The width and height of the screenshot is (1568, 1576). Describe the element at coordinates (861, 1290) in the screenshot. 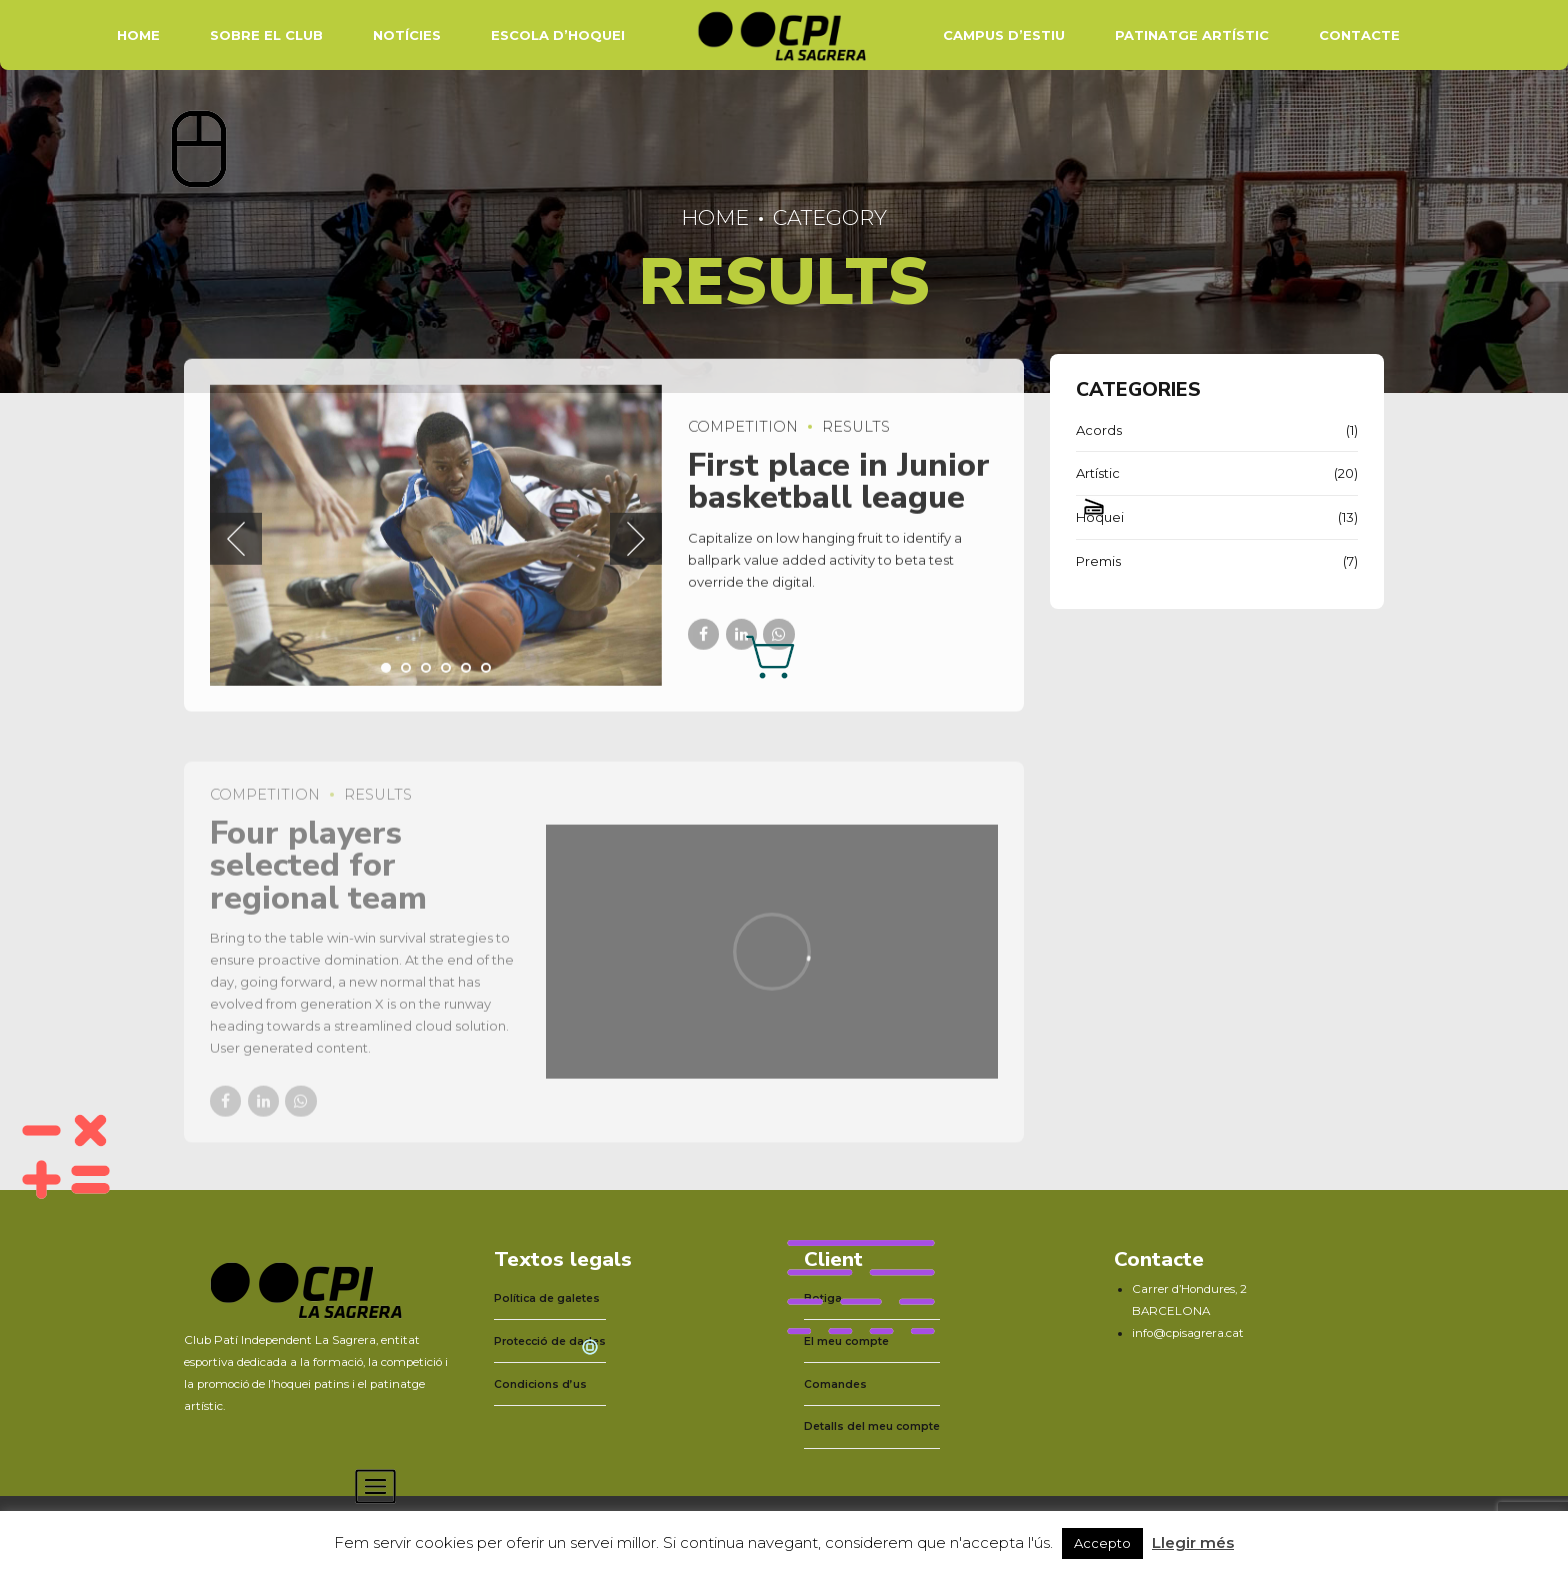

I see `apply a gradient fill to selected object` at that location.